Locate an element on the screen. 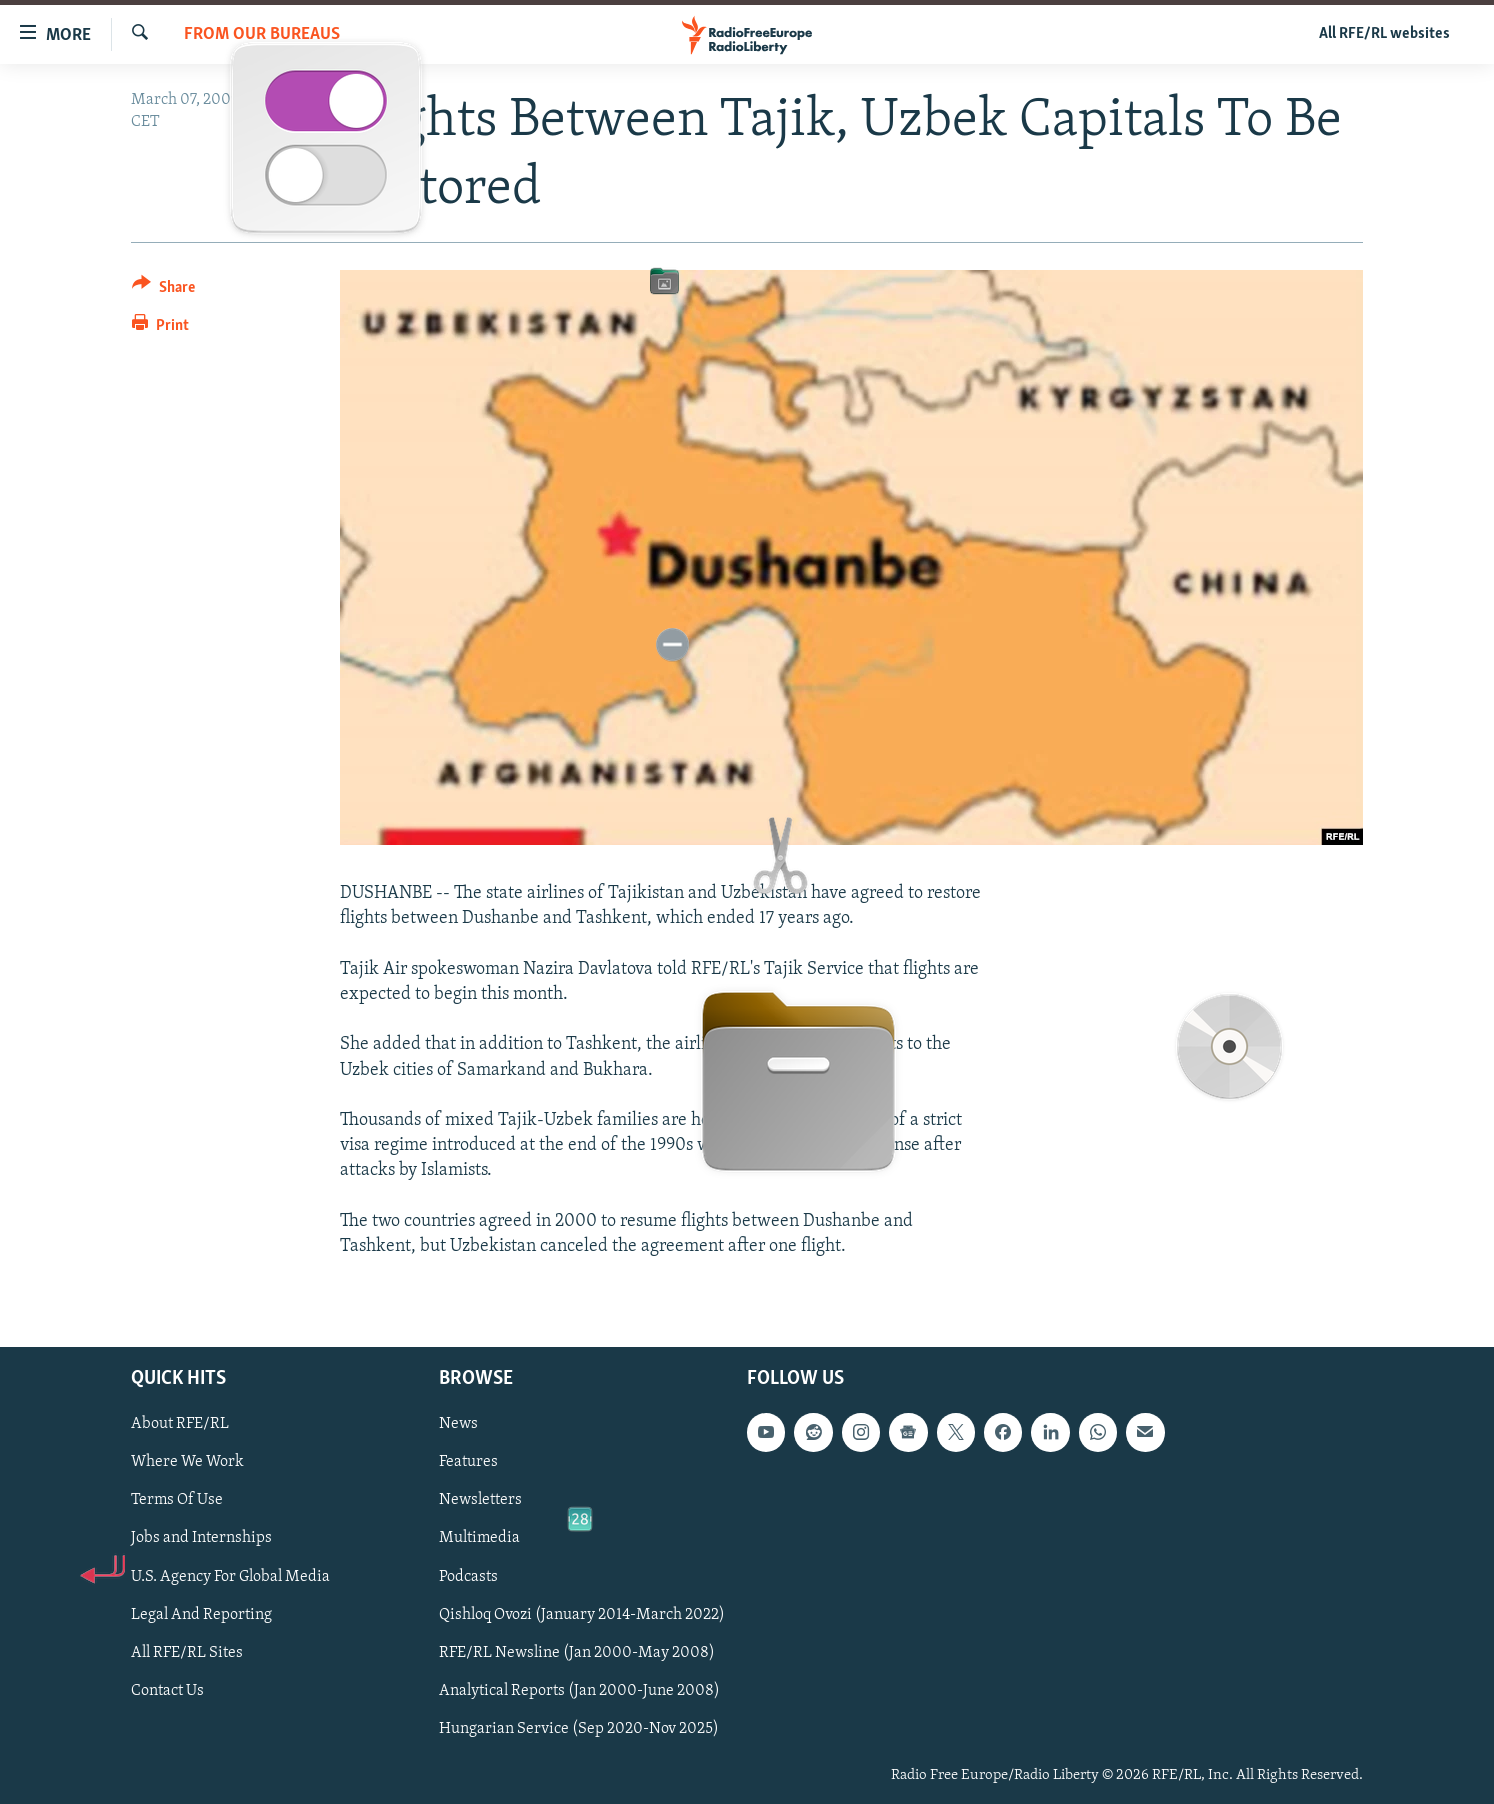 This screenshot has width=1494, height=1804. open the file manager application is located at coordinates (798, 1081).